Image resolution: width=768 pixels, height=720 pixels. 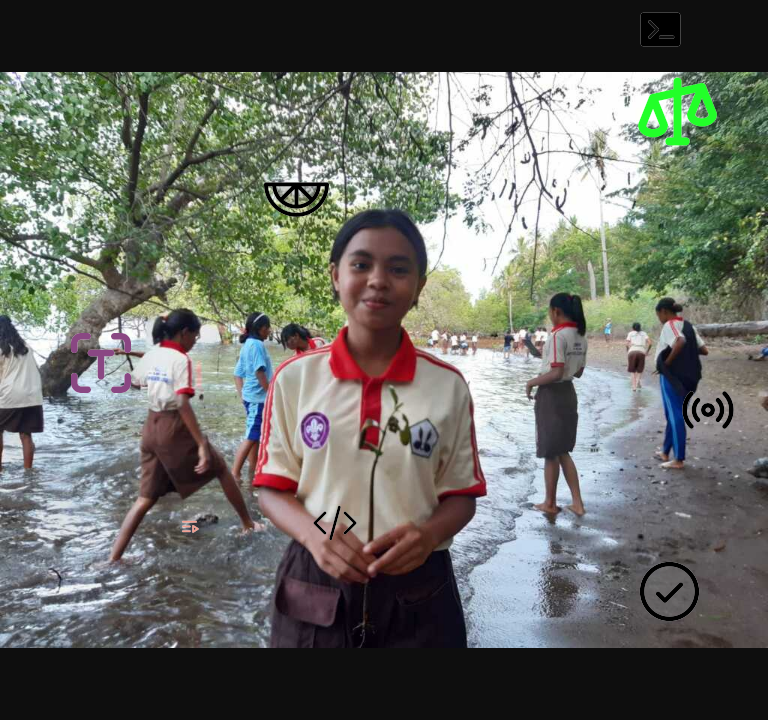 What do you see at coordinates (660, 29) in the screenshot?
I see `open command line terminal` at bounding box center [660, 29].